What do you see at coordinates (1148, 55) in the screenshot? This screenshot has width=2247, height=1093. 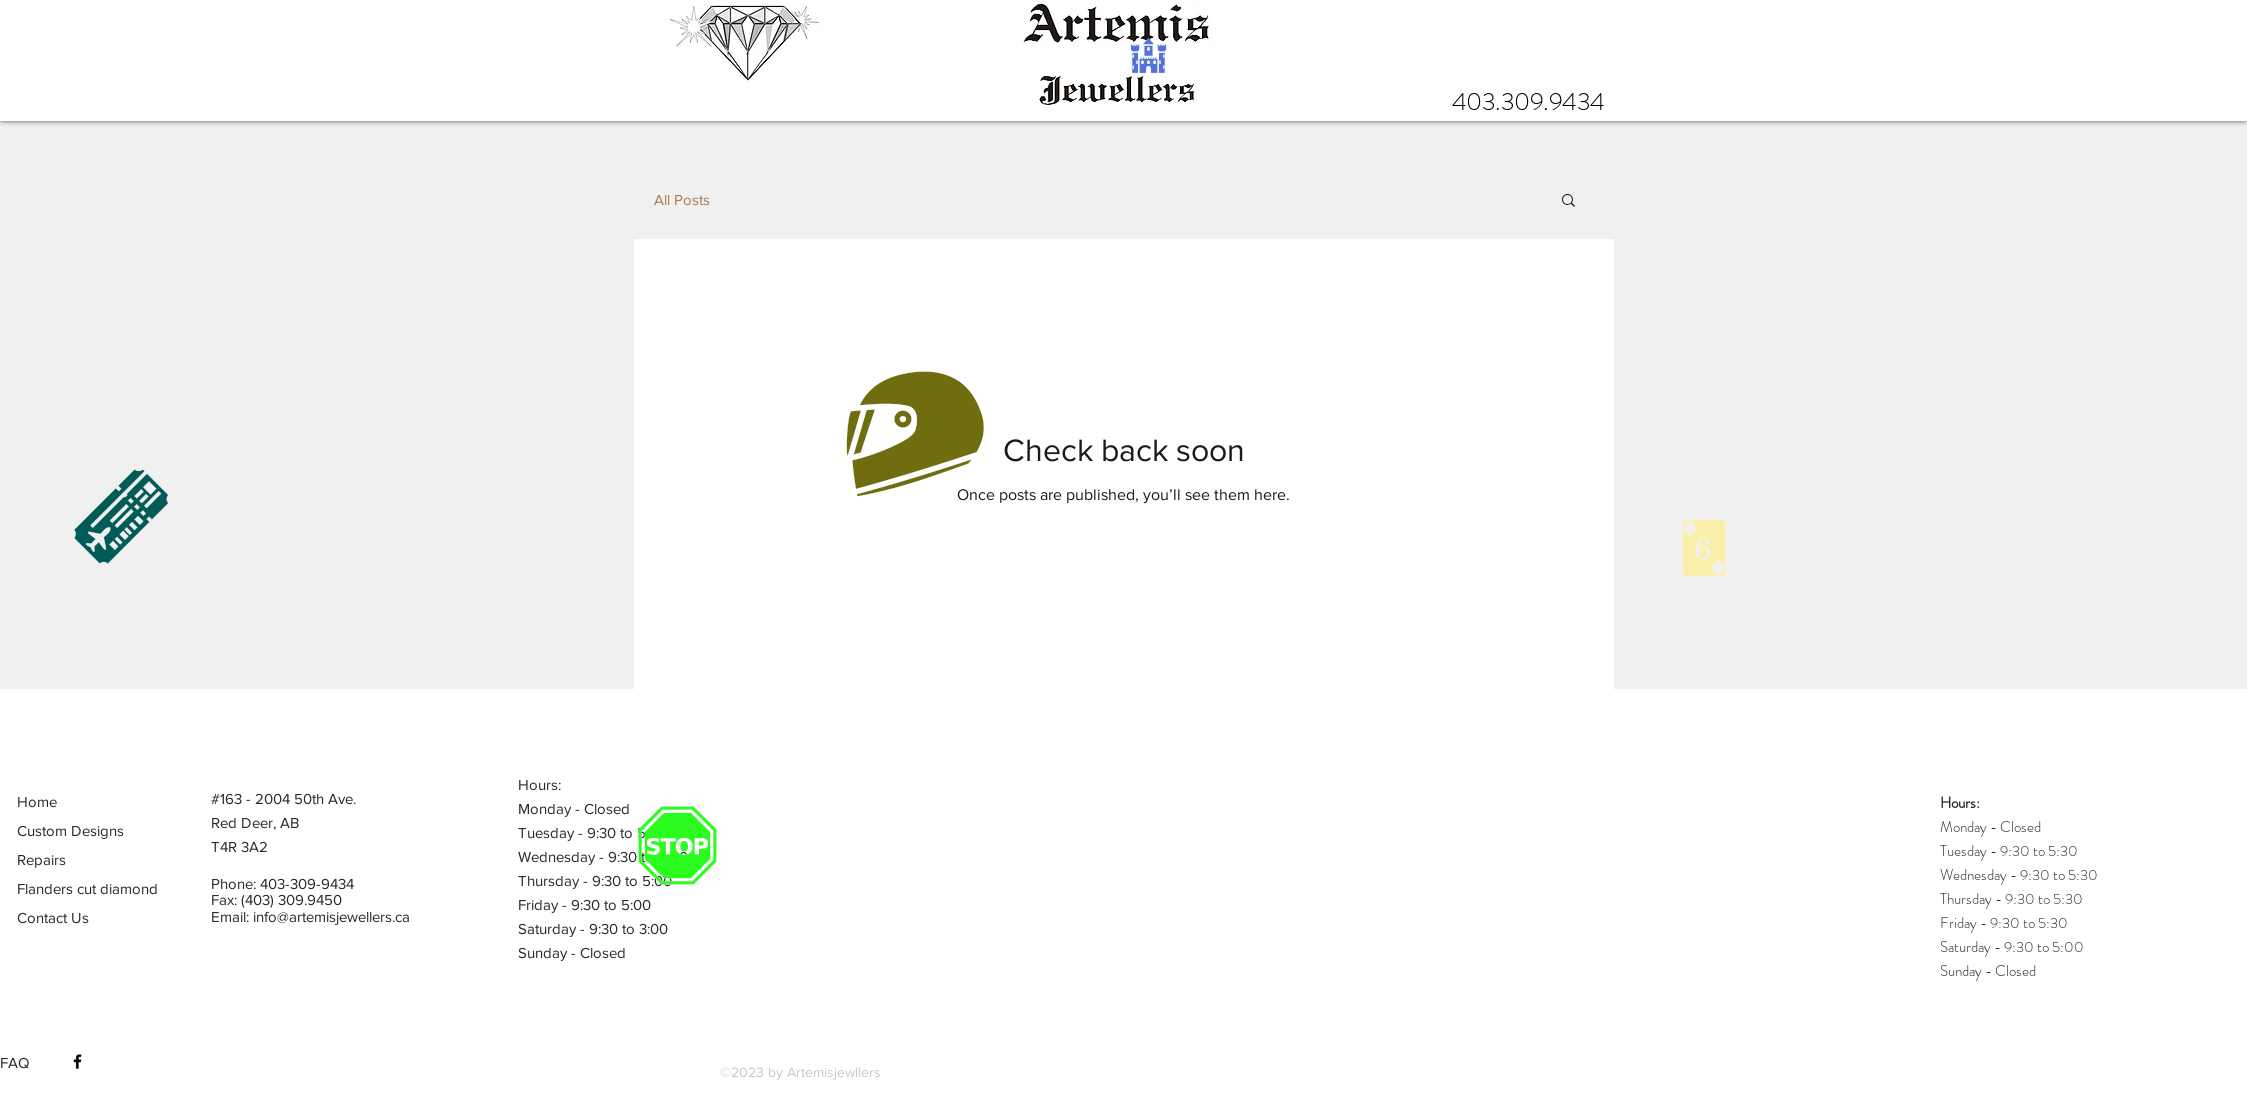 I see `access castle or fortress location in game` at bounding box center [1148, 55].